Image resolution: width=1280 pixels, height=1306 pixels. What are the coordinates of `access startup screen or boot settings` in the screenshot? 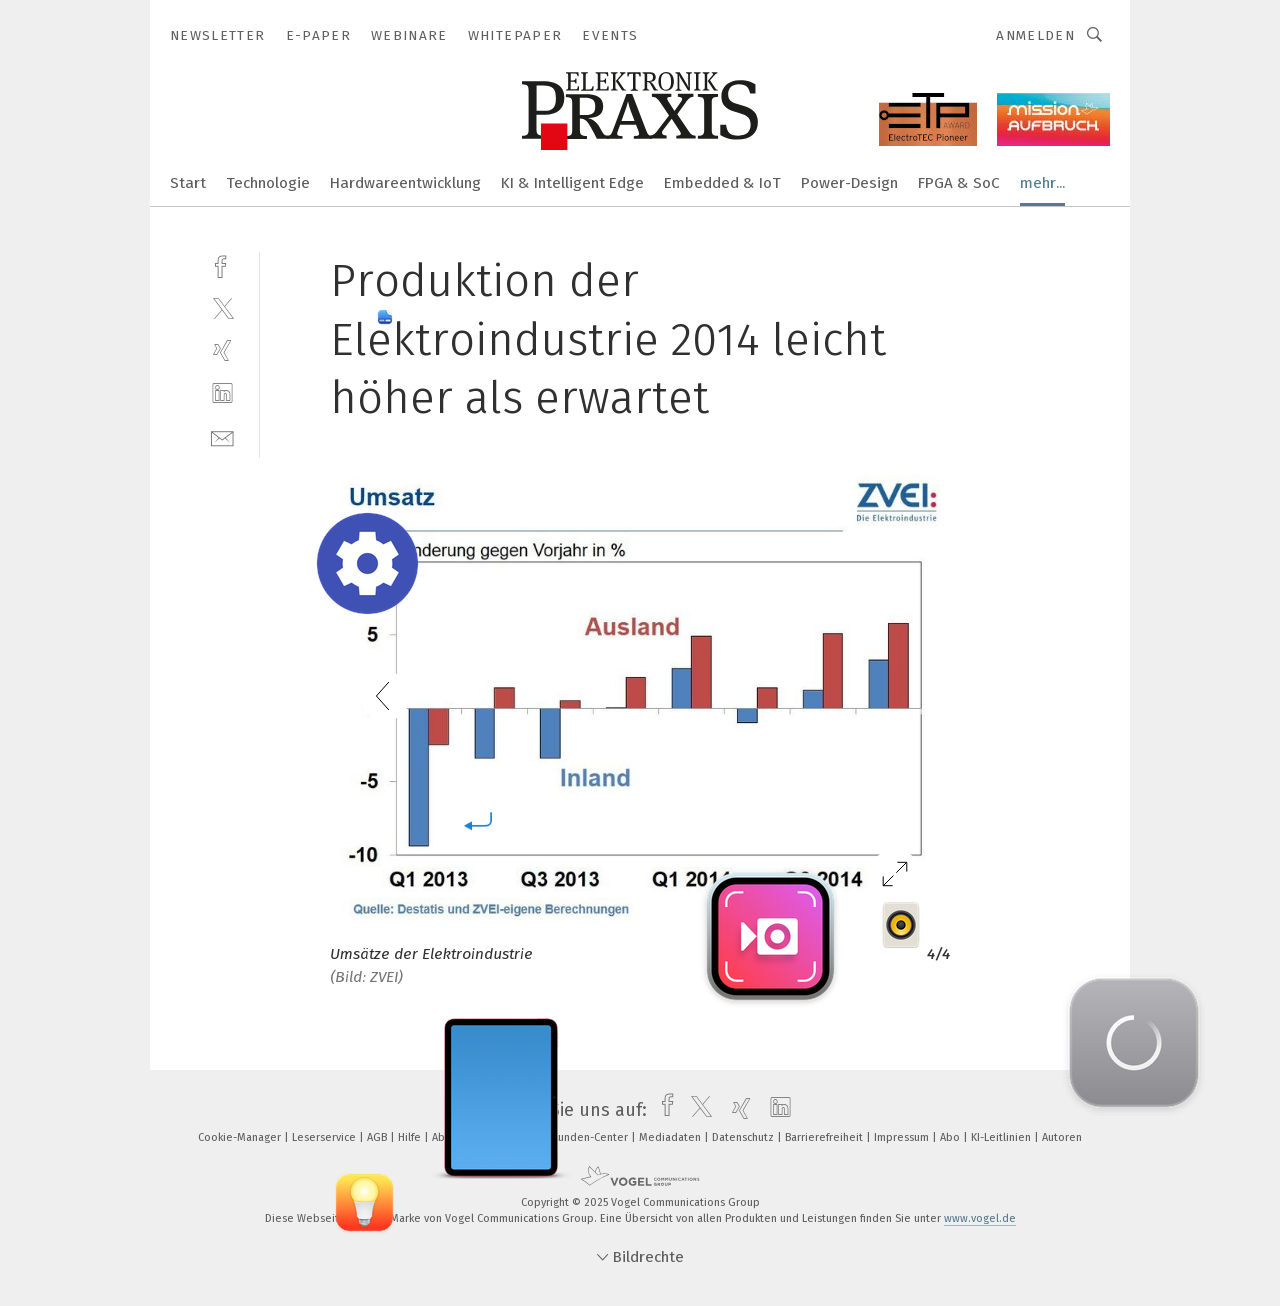 It's located at (1134, 1045).